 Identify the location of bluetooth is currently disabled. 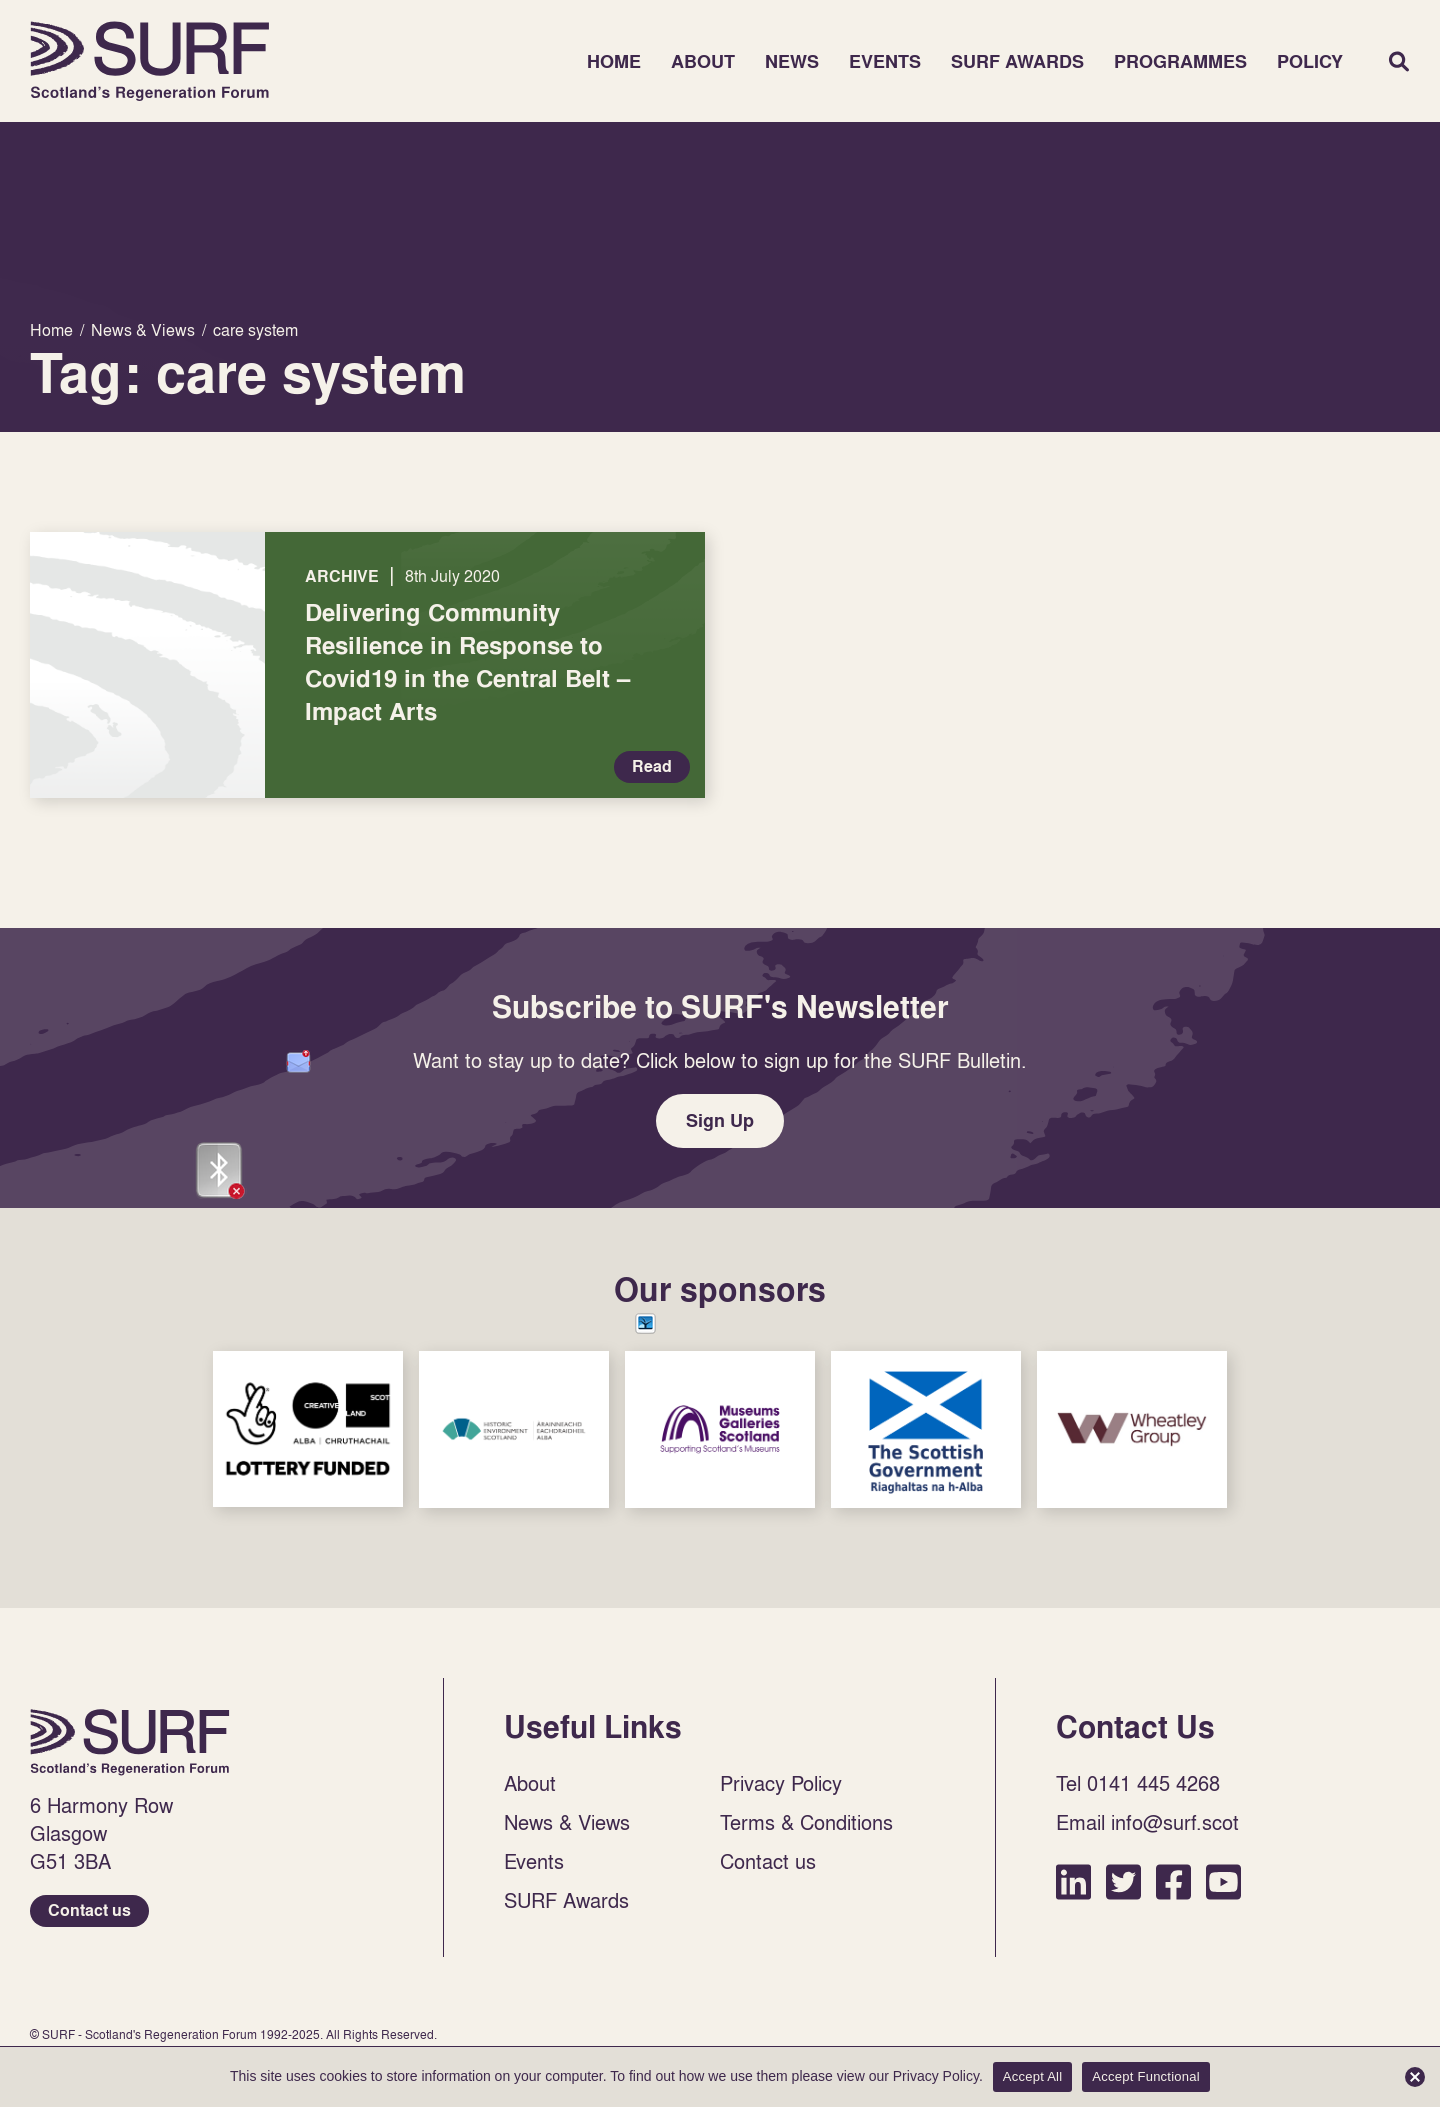
(219, 1170).